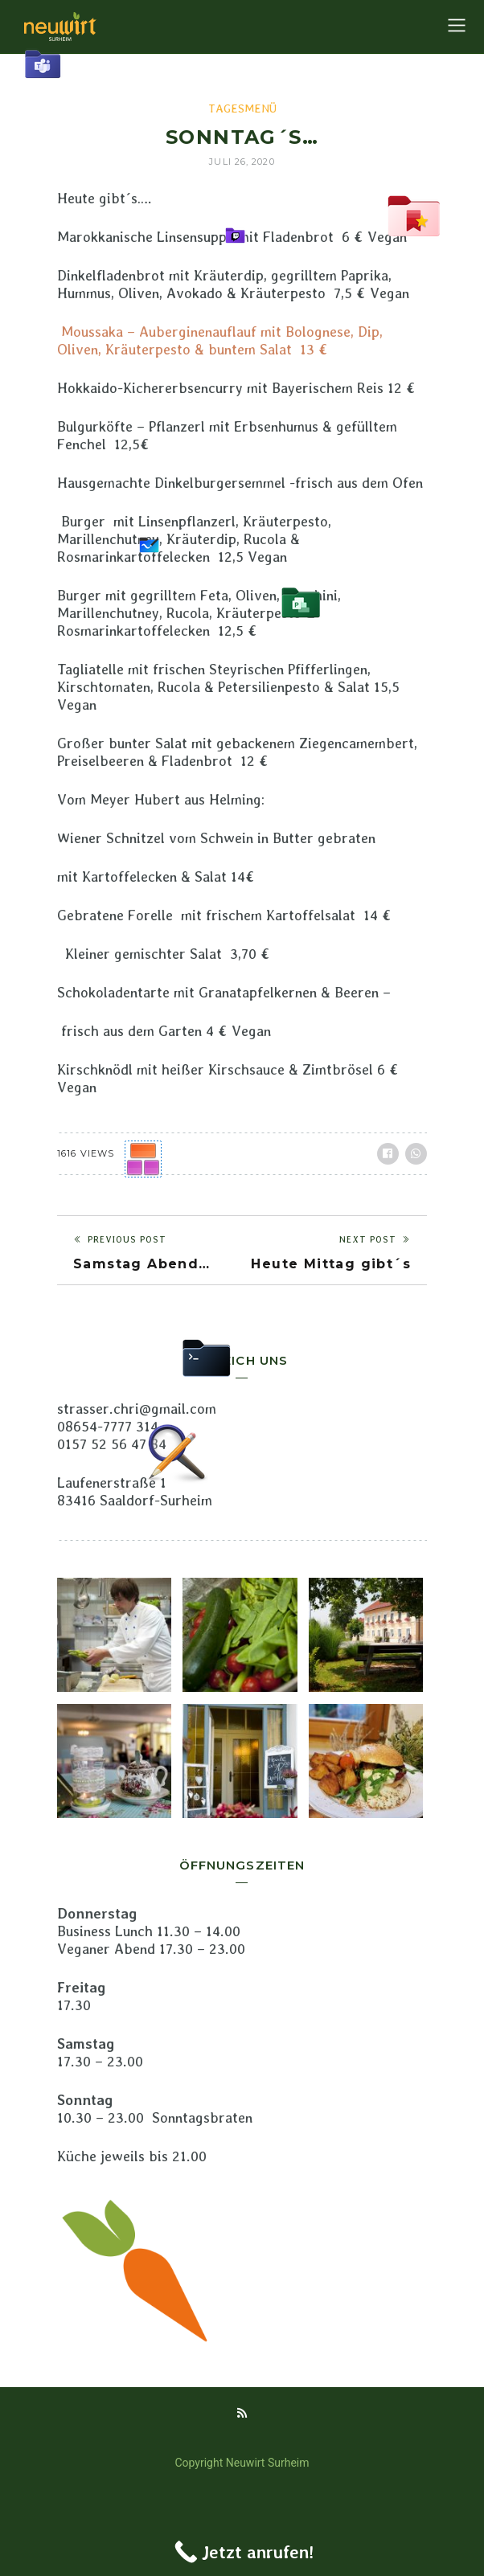  What do you see at coordinates (149, 545) in the screenshot?
I see `open microsoft whiteboard files folder` at bounding box center [149, 545].